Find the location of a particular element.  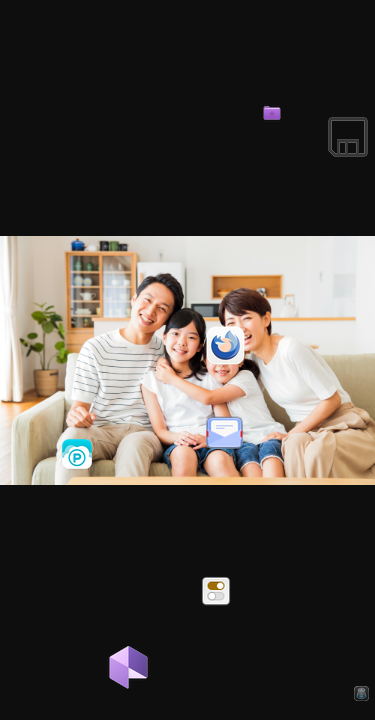

open pCloud cloud storage app is located at coordinates (77, 454).